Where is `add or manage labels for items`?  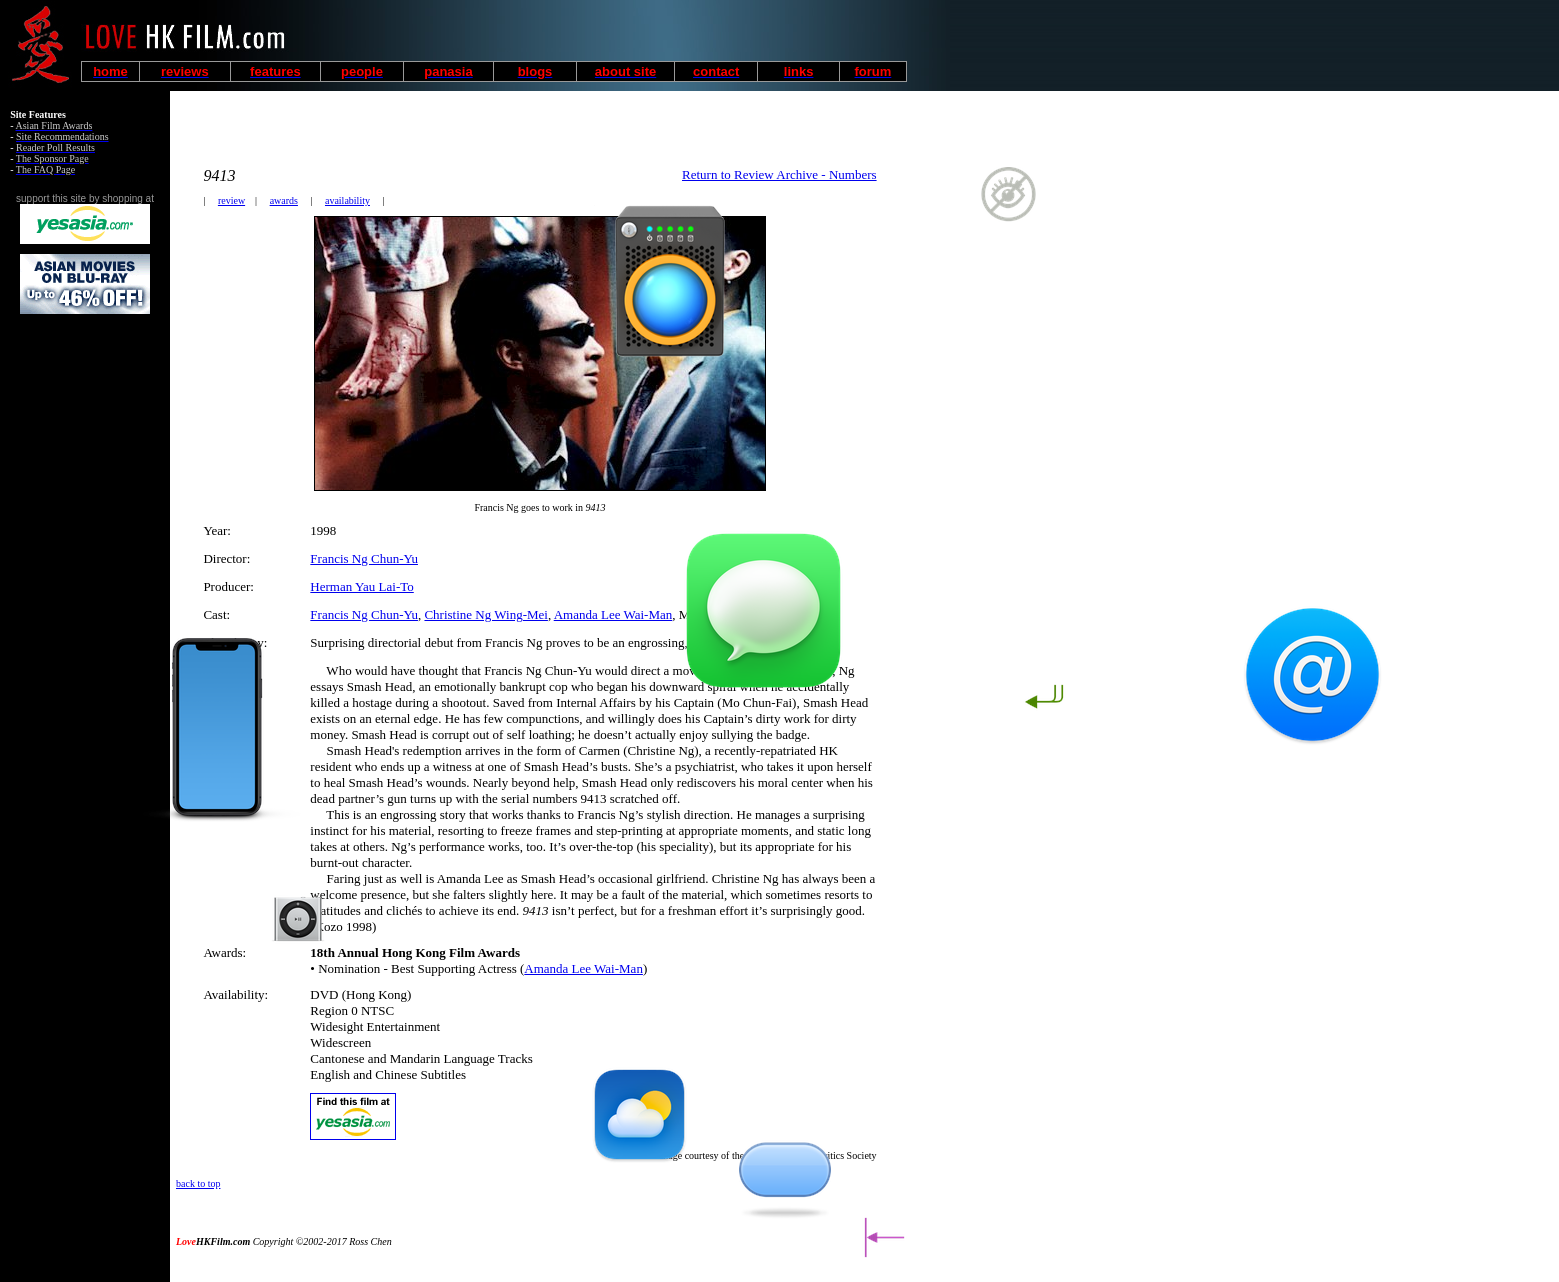
add or manage labels for items is located at coordinates (785, 1174).